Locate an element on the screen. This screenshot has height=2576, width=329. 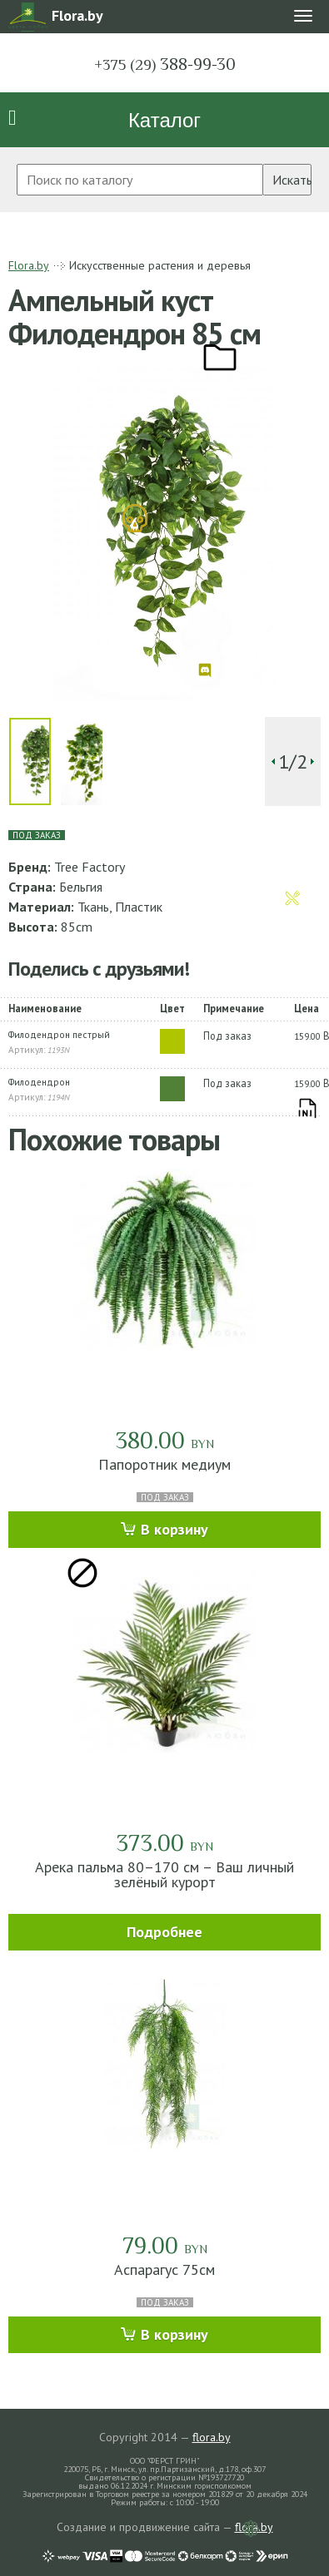
indicates dangerous or harmful content is located at coordinates (135, 518).